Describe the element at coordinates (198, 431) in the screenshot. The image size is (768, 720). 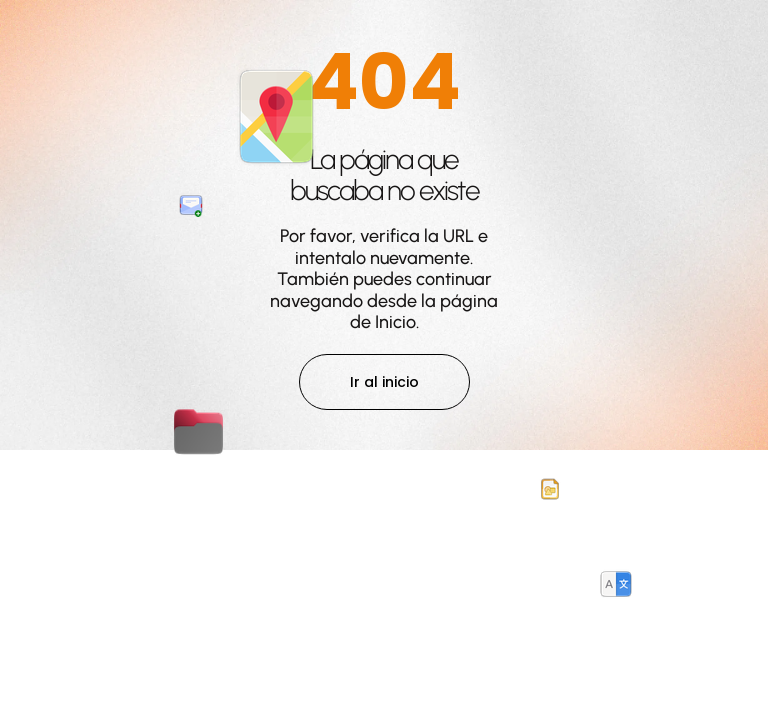
I see `open folder containing files` at that location.